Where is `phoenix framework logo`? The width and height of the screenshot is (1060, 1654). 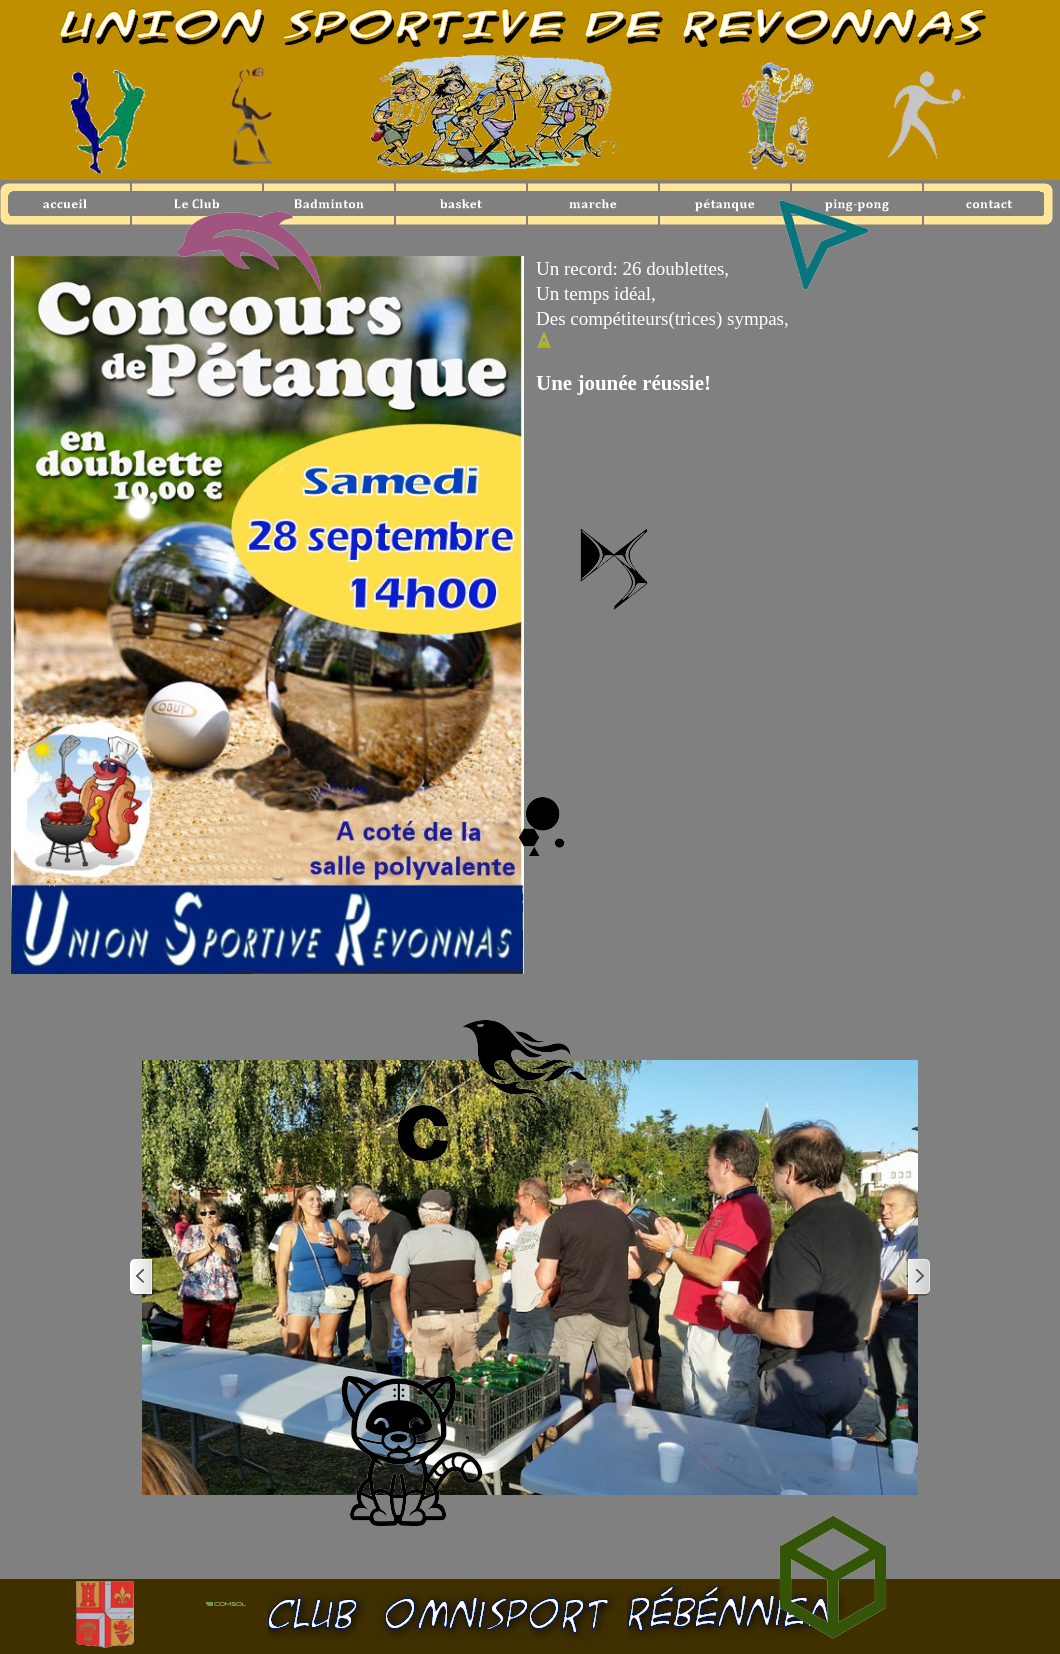 phoenix framework logo is located at coordinates (525, 1063).